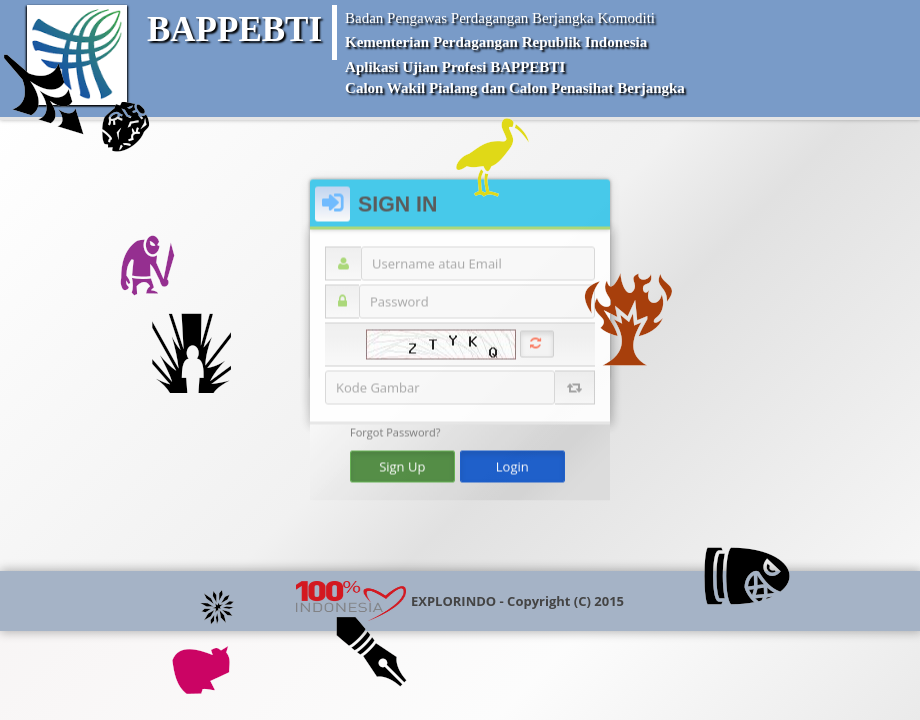  What do you see at coordinates (201, 670) in the screenshot?
I see `select cambodia as your country or region` at bounding box center [201, 670].